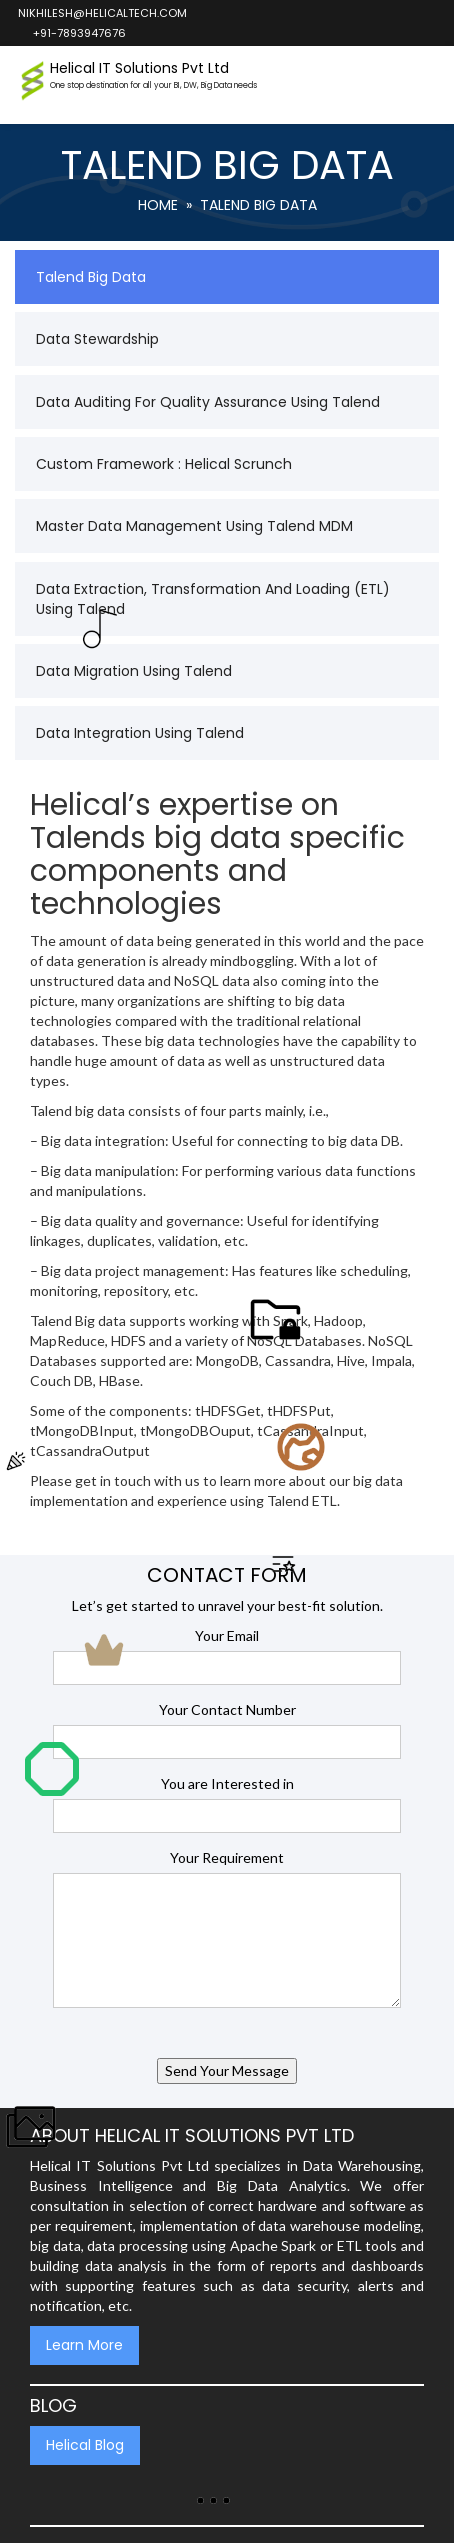 Image resolution: width=454 pixels, height=2543 pixels. Describe the element at coordinates (275, 1318) in the screenshot. I see `access a password-protected folder` at that location.